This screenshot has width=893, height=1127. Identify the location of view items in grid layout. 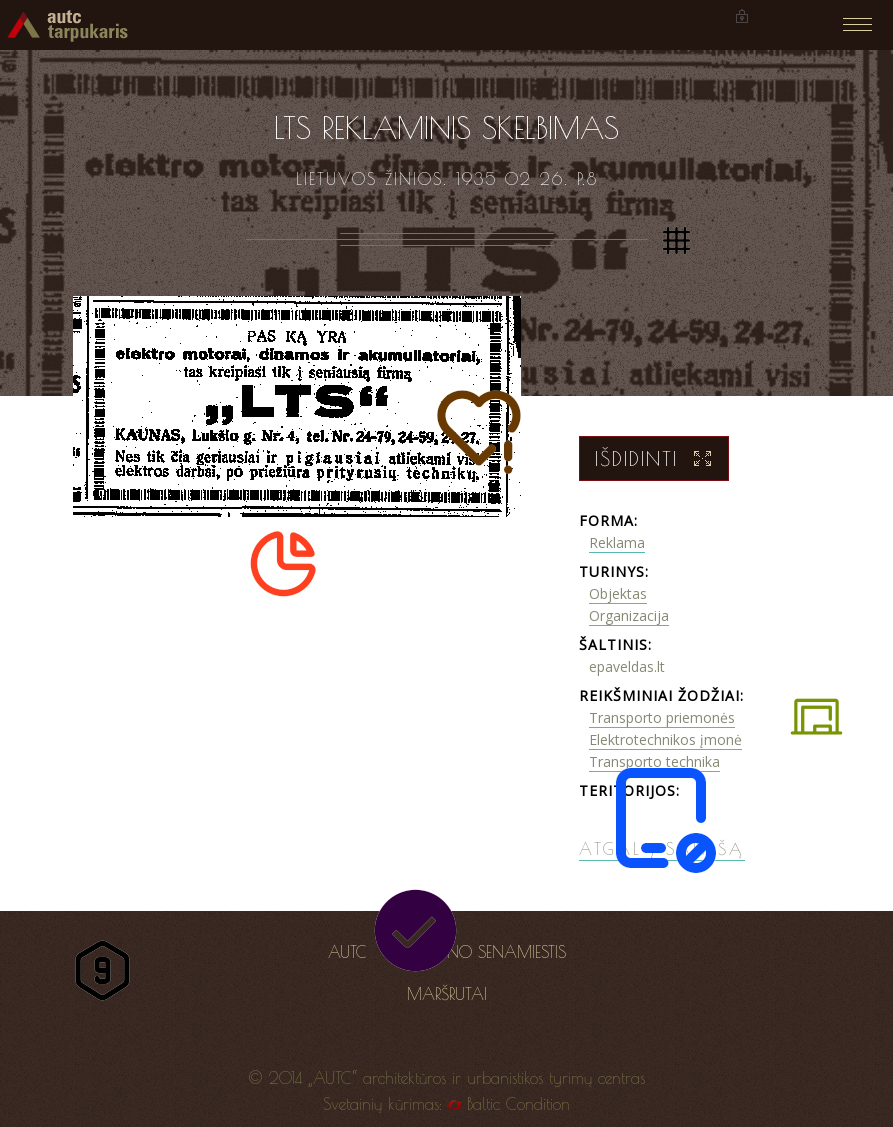
(676, 240).